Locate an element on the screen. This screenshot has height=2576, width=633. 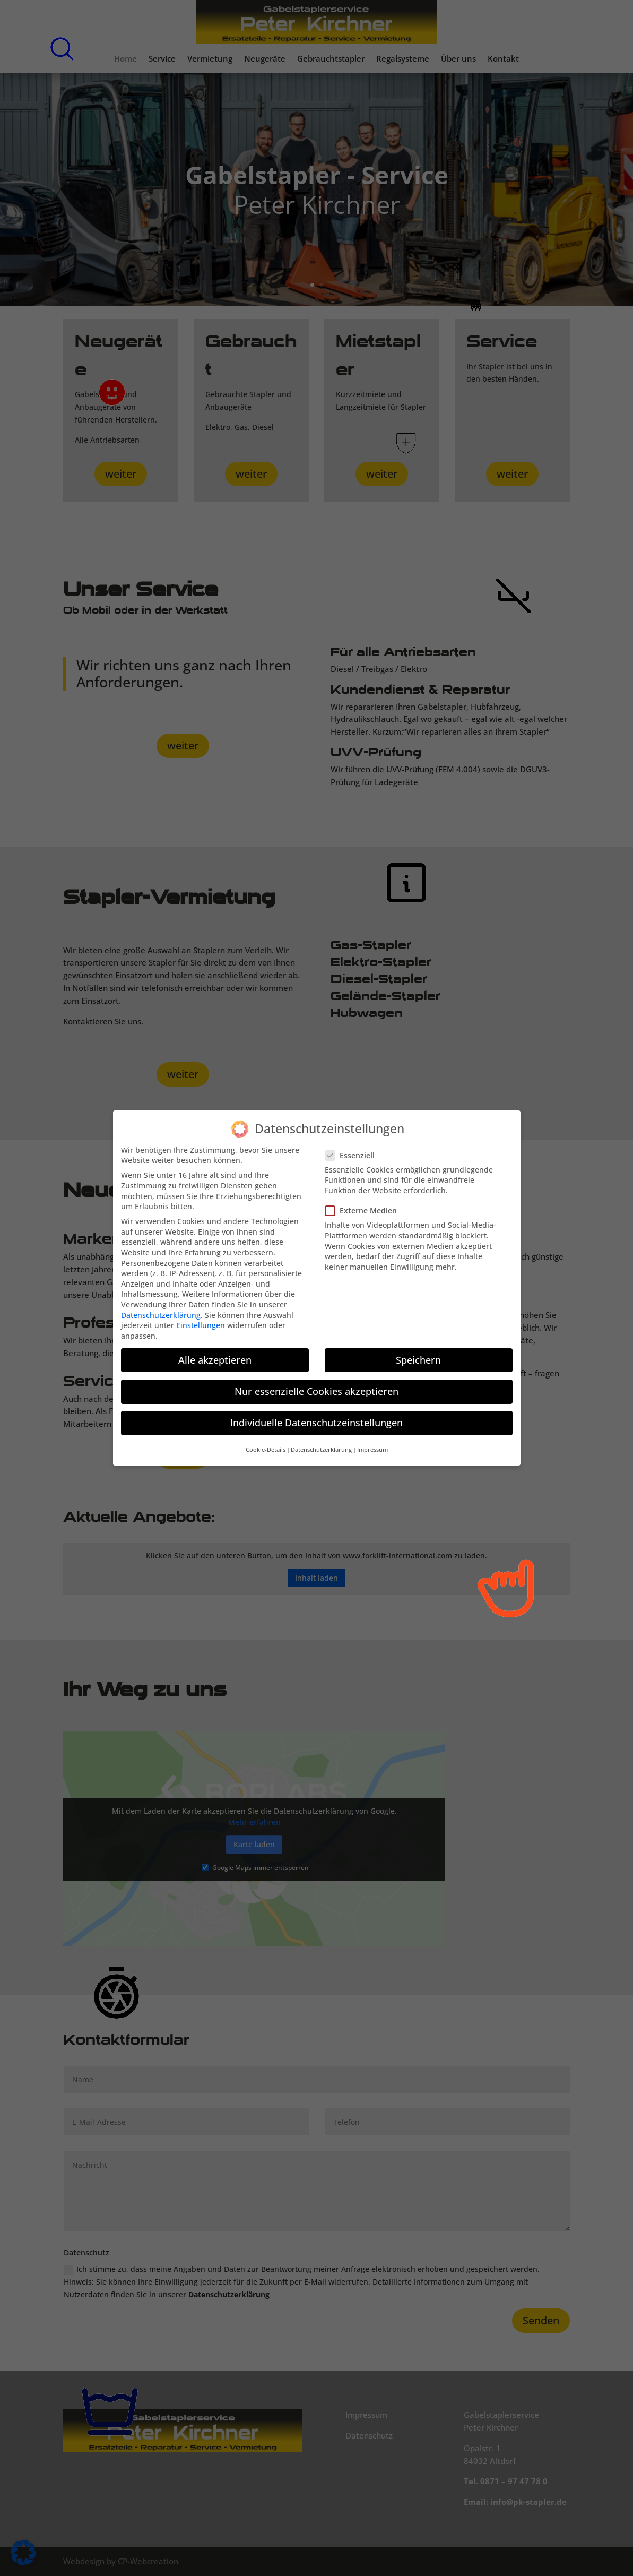
configure audio/video input settings is located at coordinates (476, 306).